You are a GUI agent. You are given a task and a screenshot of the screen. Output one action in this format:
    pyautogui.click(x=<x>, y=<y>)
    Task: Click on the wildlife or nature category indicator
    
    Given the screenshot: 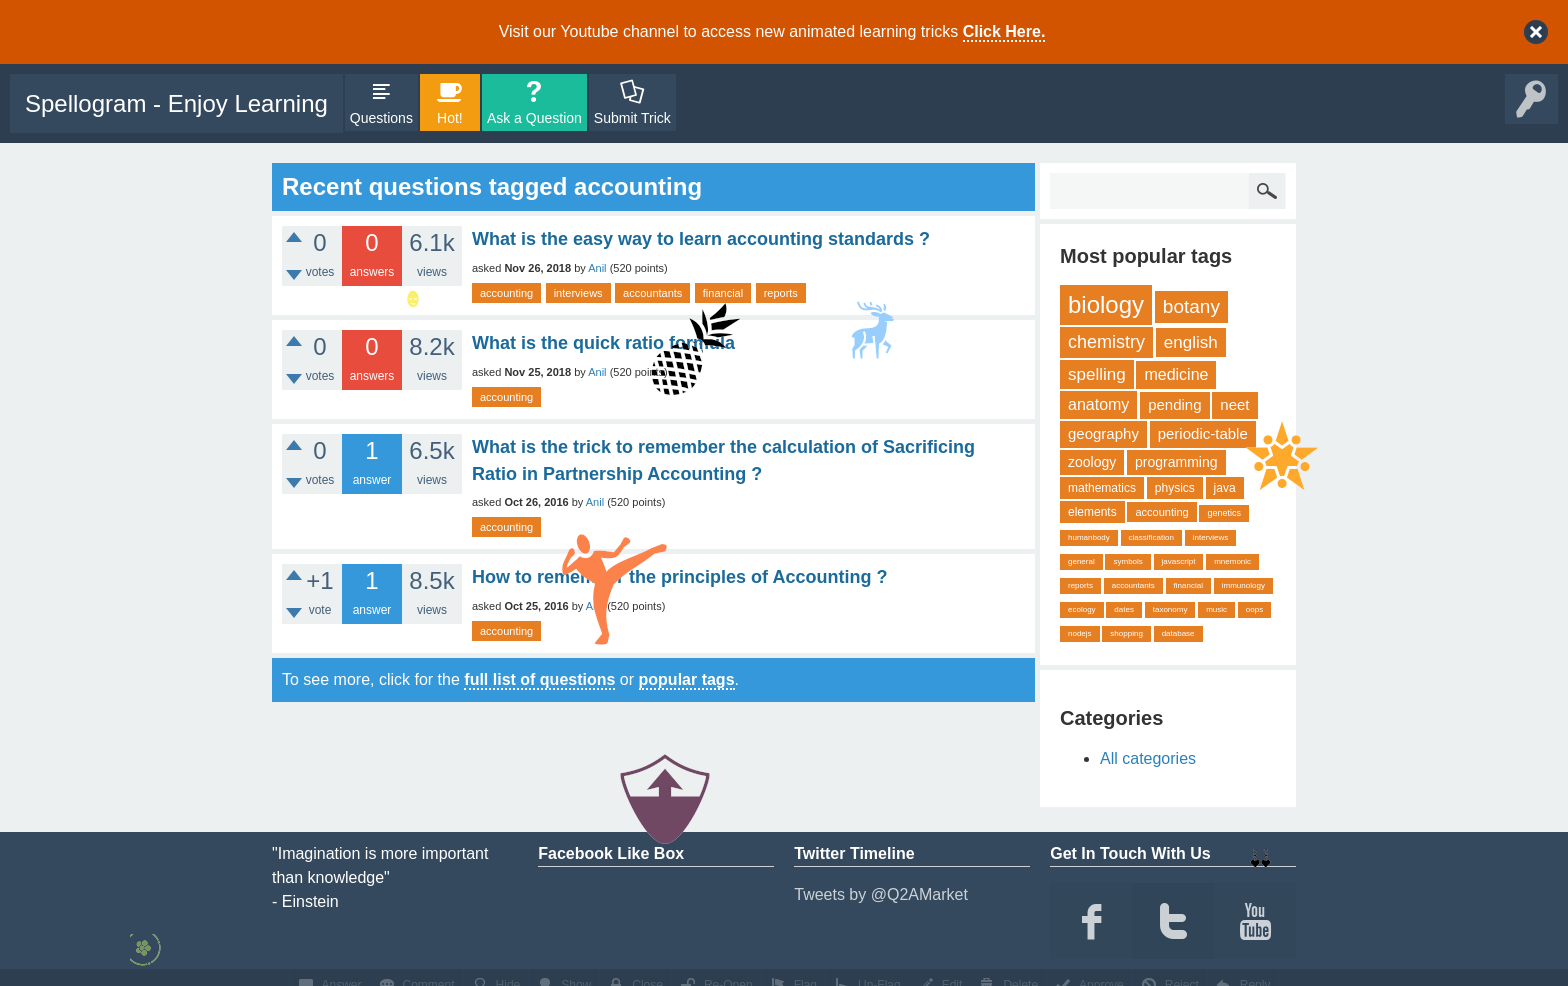 What is the action you would take?
    pyautogui.click(x=873, y=330)
    